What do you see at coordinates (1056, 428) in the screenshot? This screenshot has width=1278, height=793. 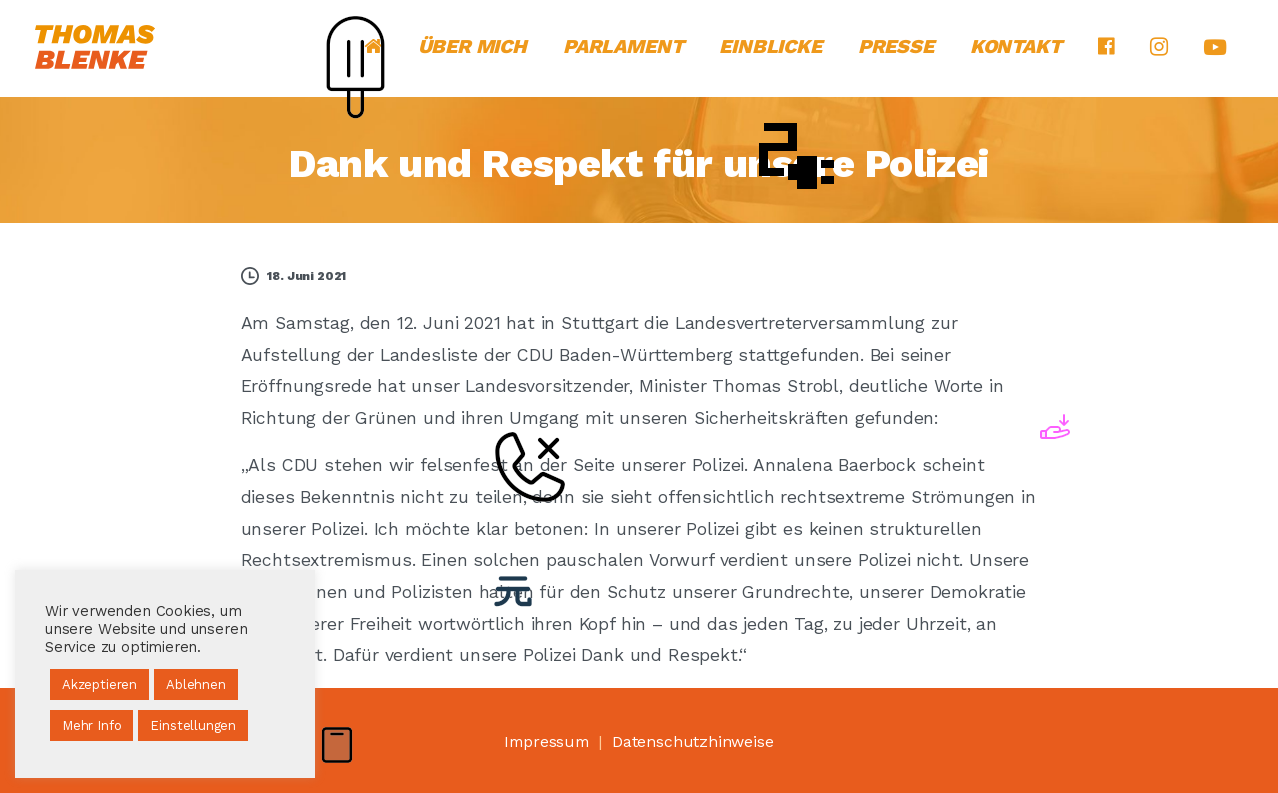 I see `receive or accept an incoming item` at bounding box center [1056, 428].